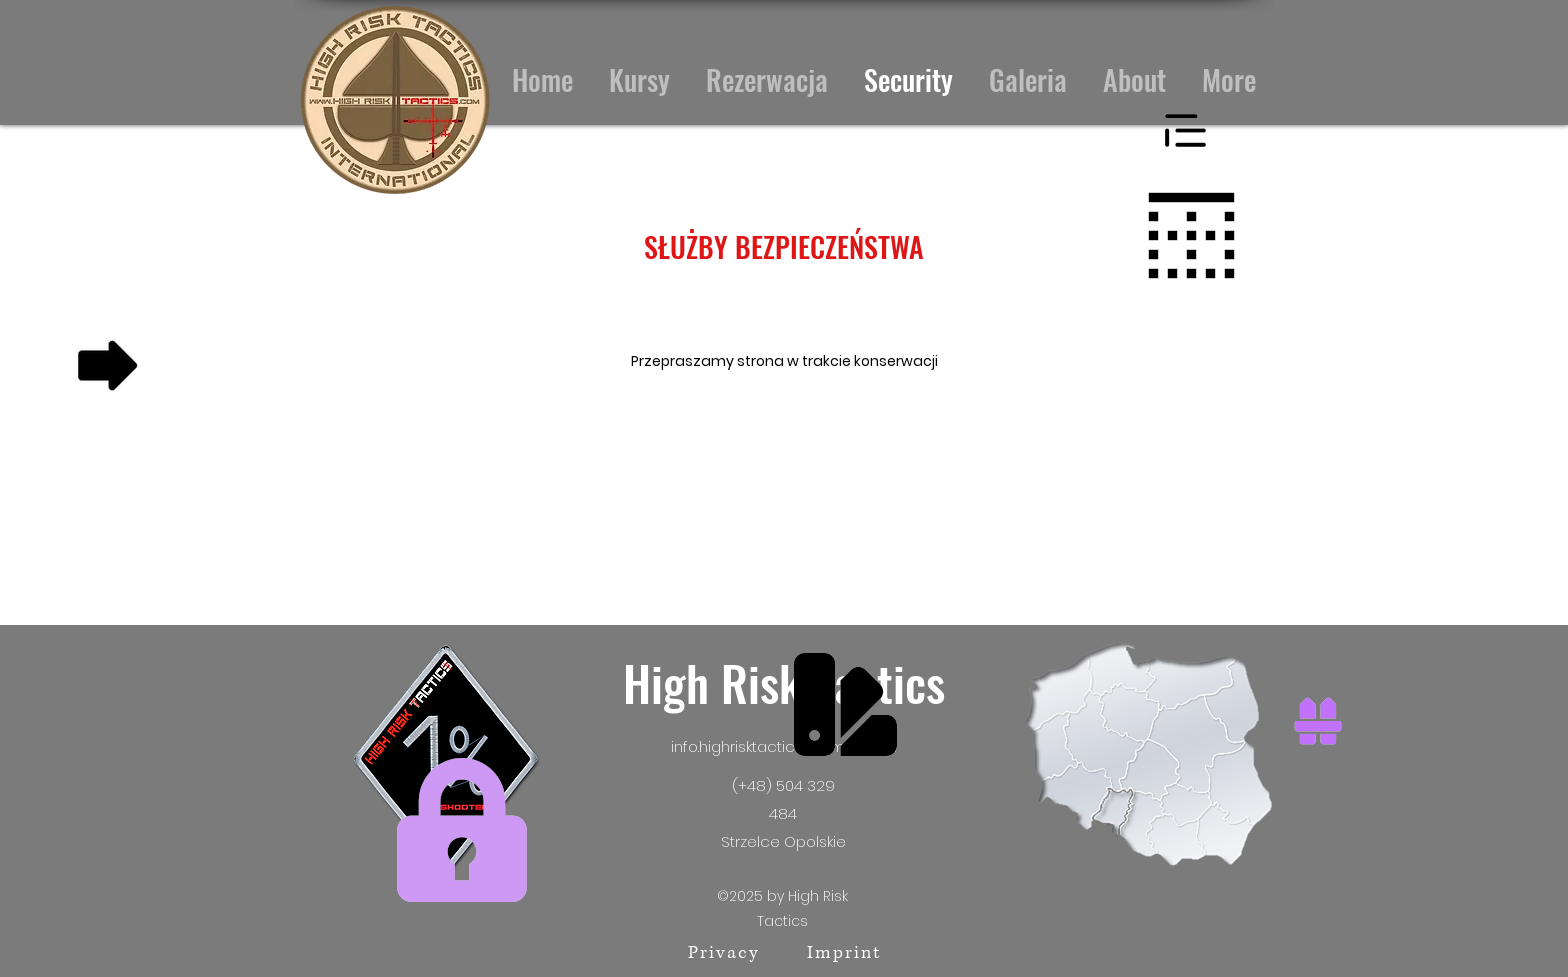  I want to click on apply border to top edge of selection, so click(1191, 235).